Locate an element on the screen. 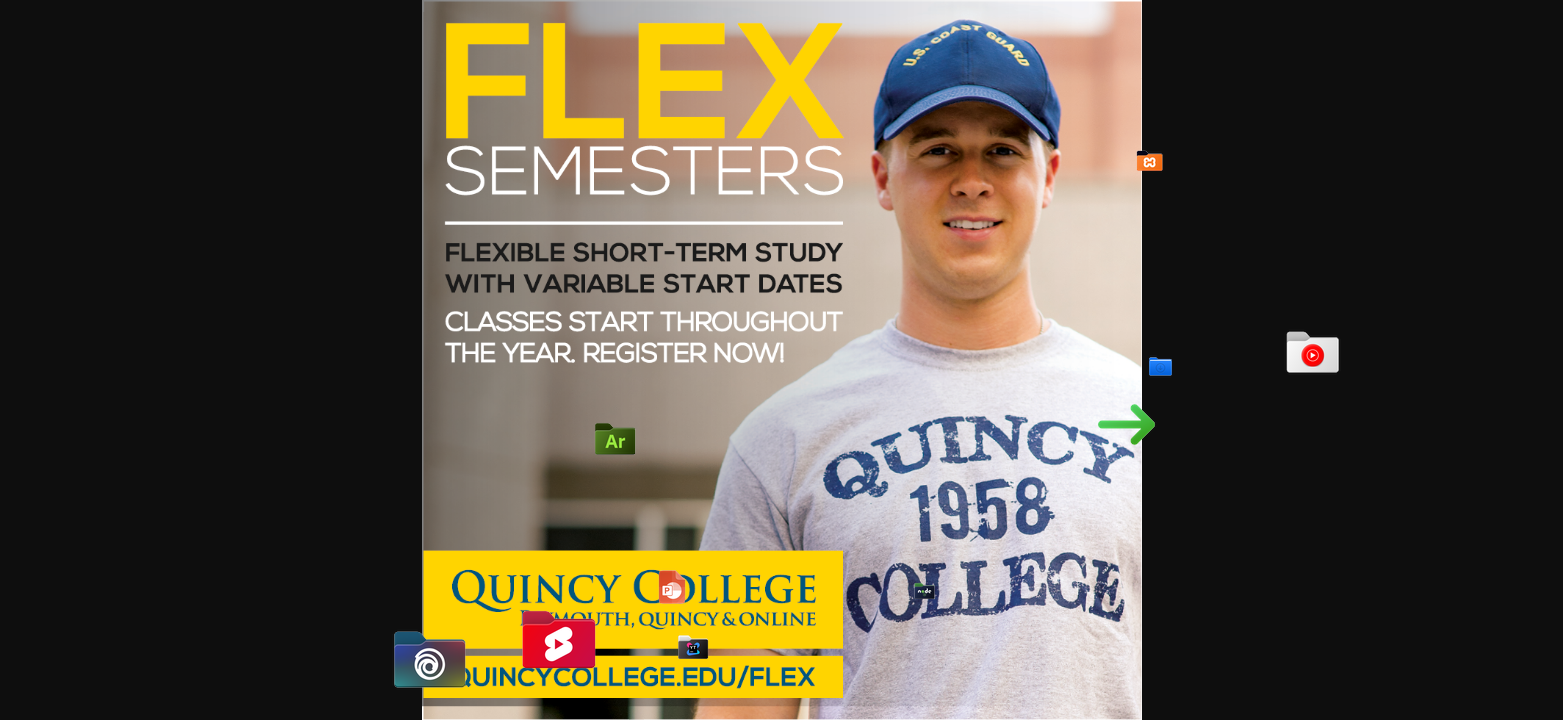 The height and width of the screenshot is (720, 1563). open youtube music downloads folder is located at coordinates (1312, 353).